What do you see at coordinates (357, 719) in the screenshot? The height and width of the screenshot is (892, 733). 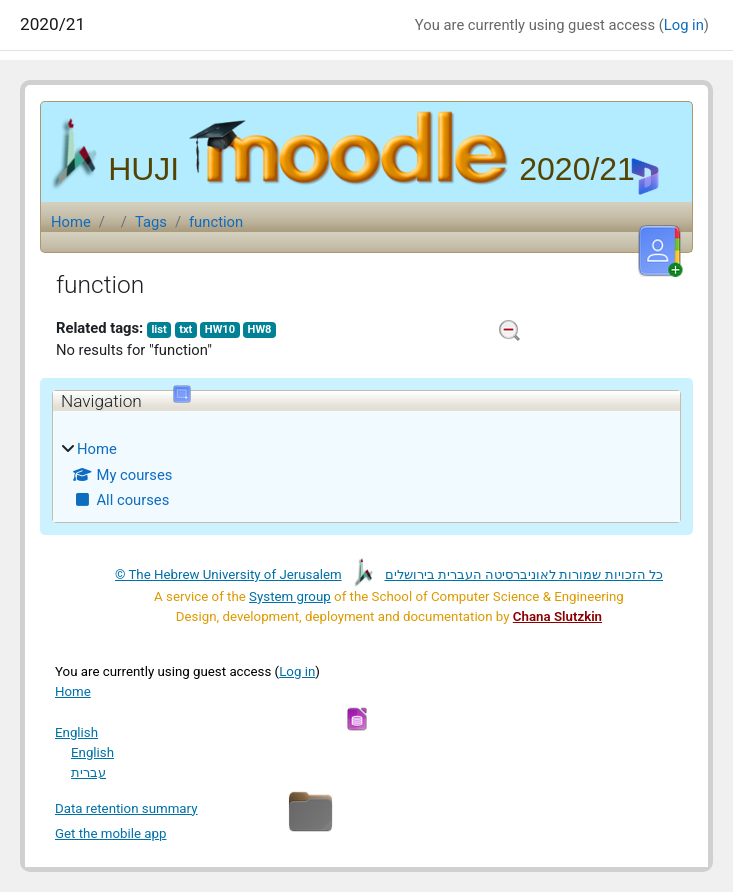 I see `open LibreOffice Base database application` at bounding box center [357, 719].